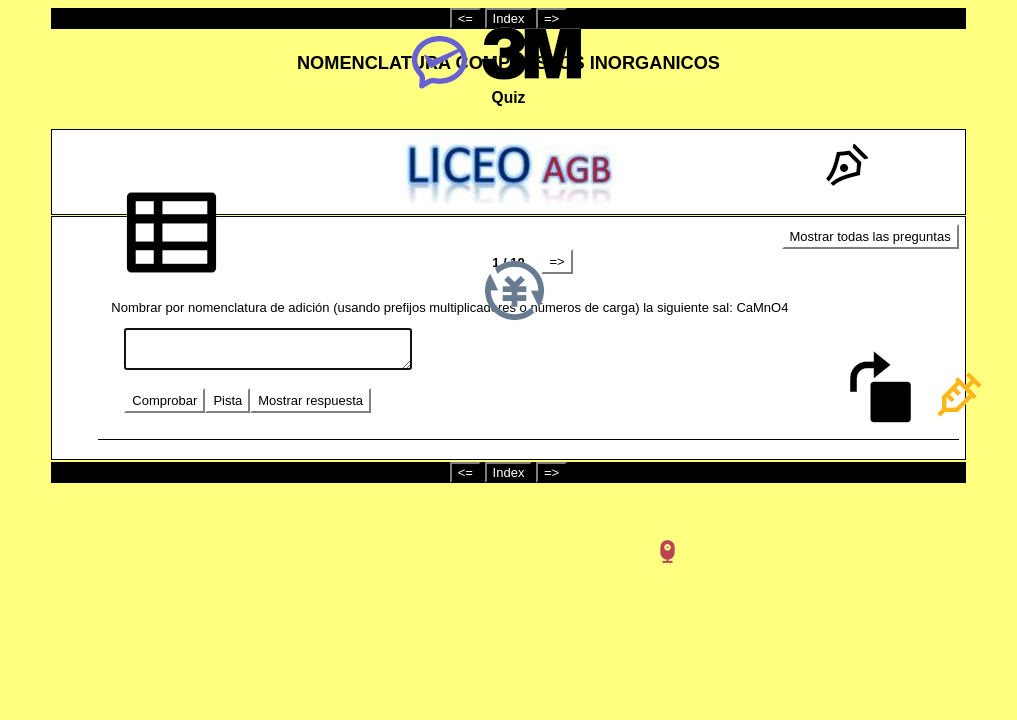 This screenshot has width=1017, height=720. I want to click on rotate object clockwise, so click(880, 388).